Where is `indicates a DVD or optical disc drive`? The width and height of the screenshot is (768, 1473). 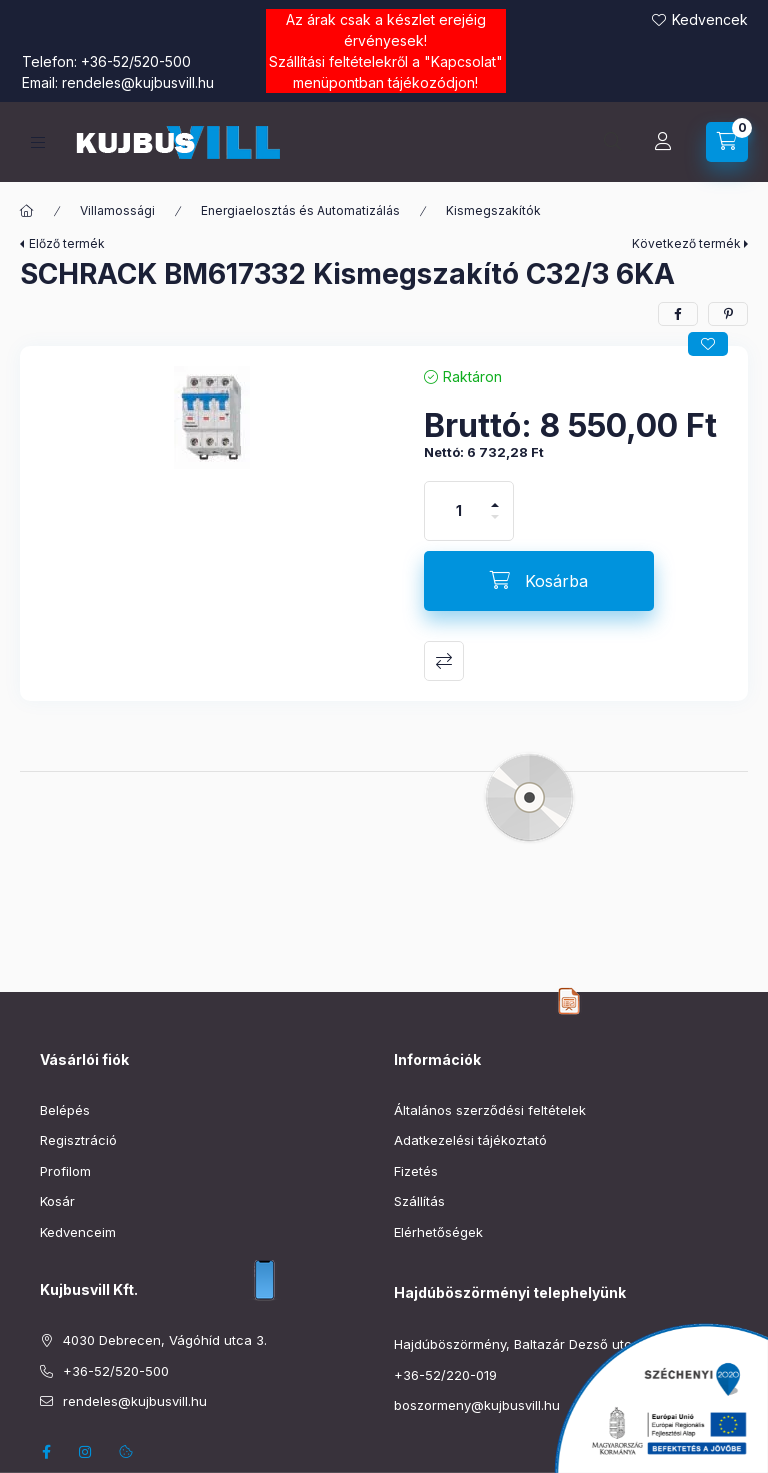
indicates a DVD or optical disc drive is located at coordinates (529, 797).